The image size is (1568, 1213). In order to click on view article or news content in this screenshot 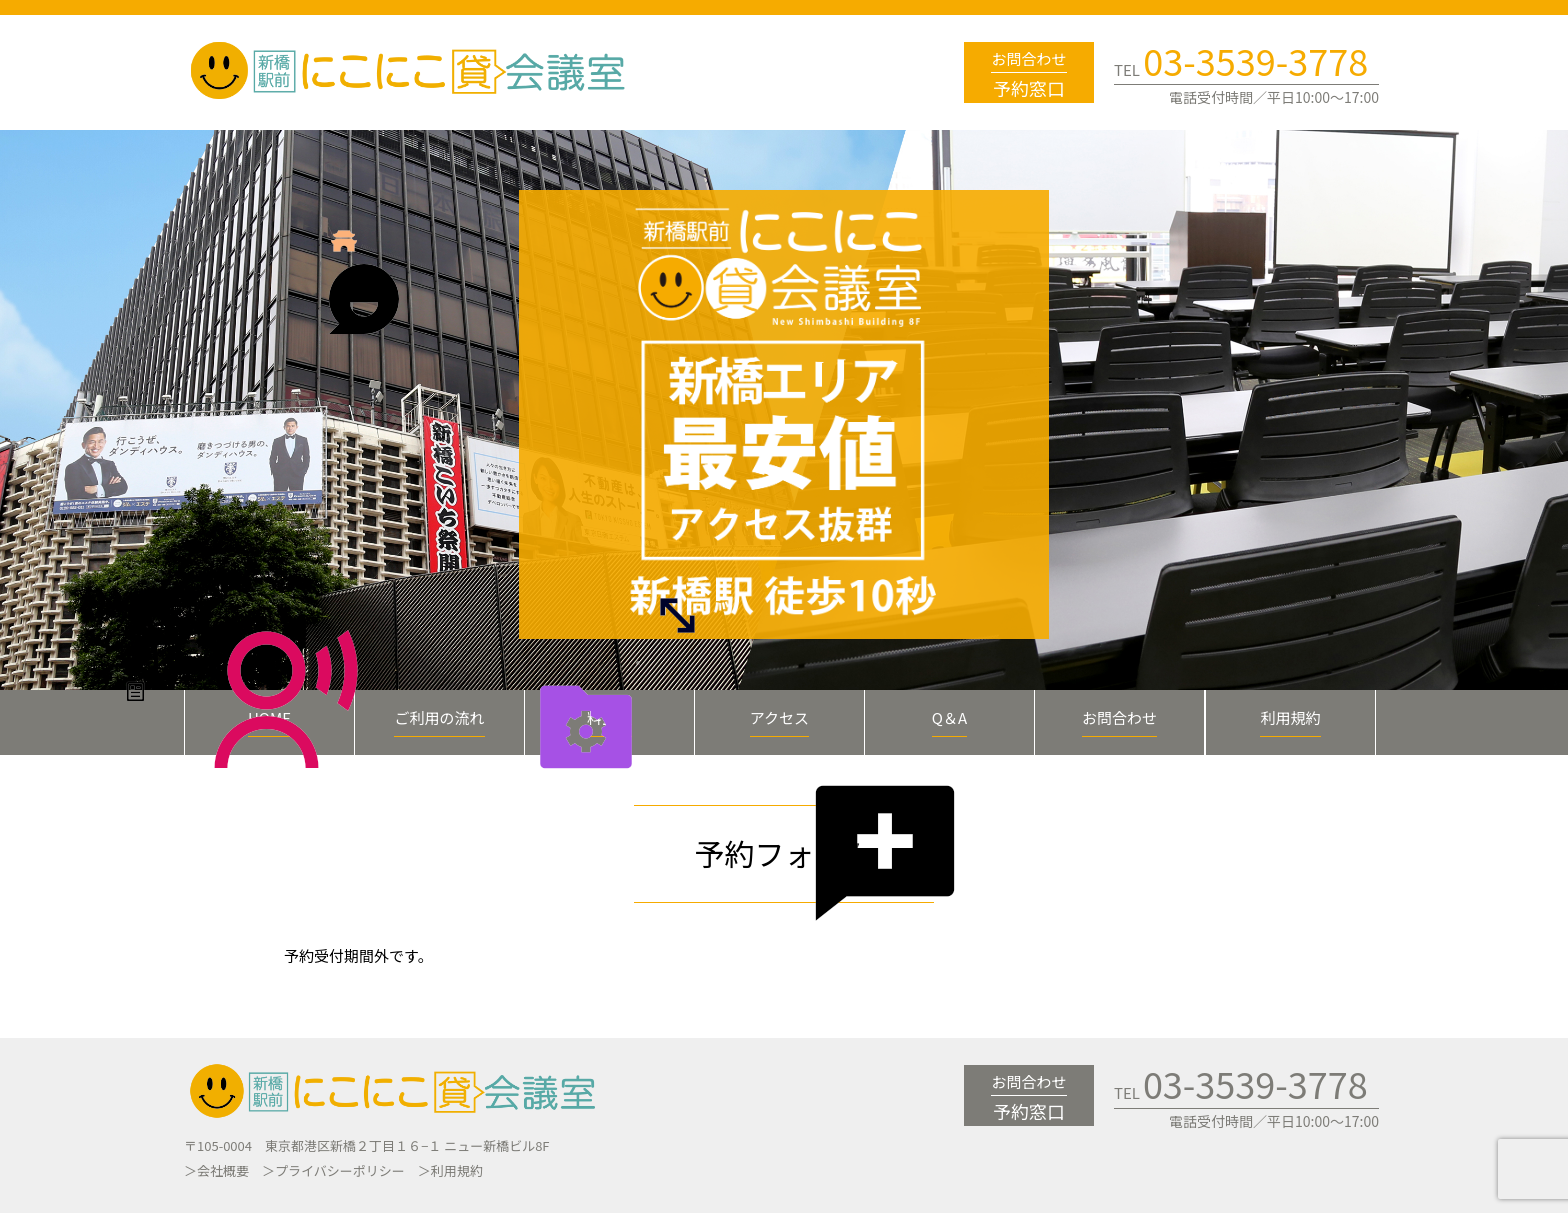, I will do `click(135, 691)`.